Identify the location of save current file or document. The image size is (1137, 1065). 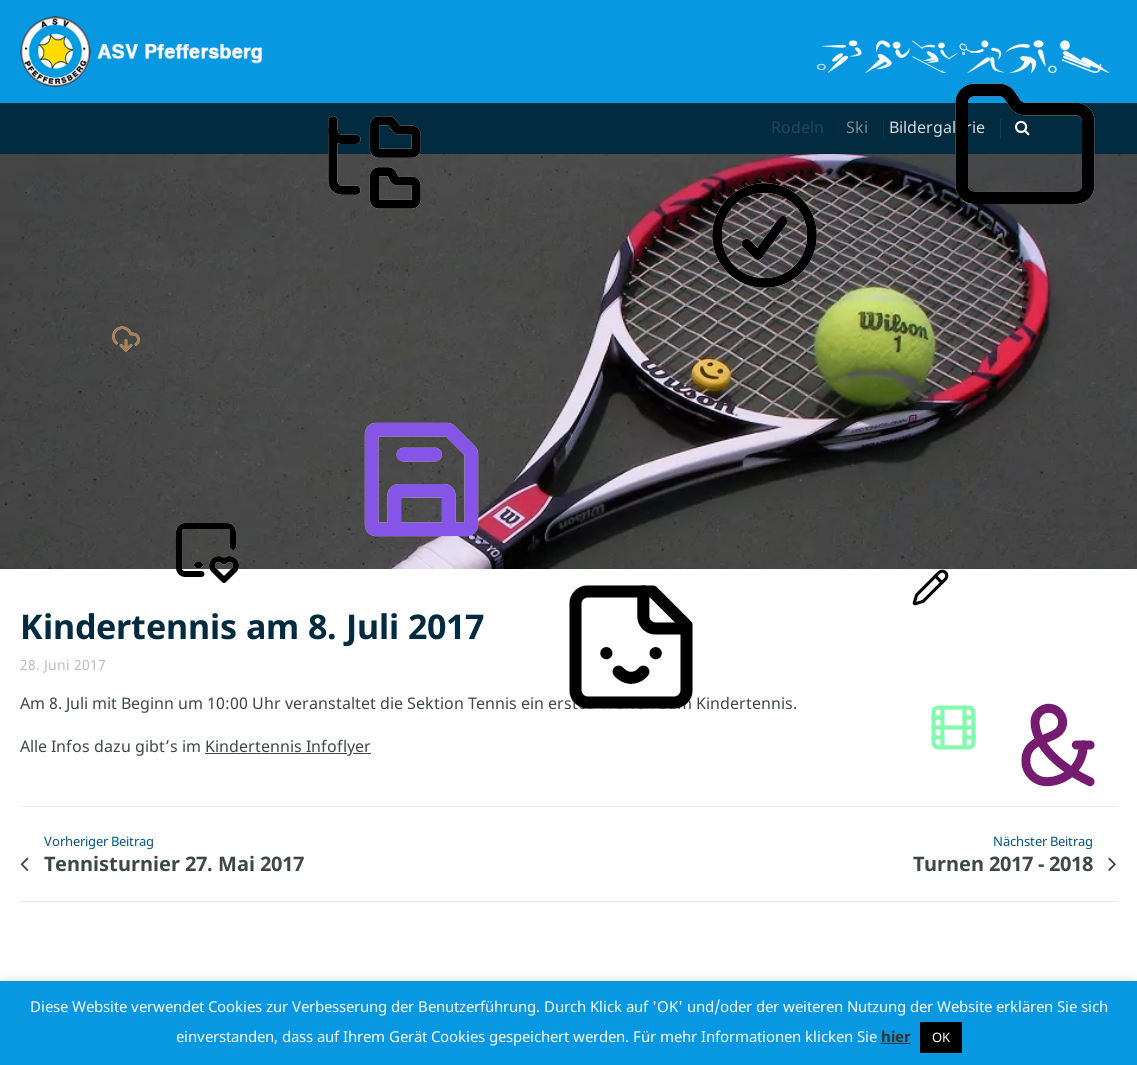
(421, 479).